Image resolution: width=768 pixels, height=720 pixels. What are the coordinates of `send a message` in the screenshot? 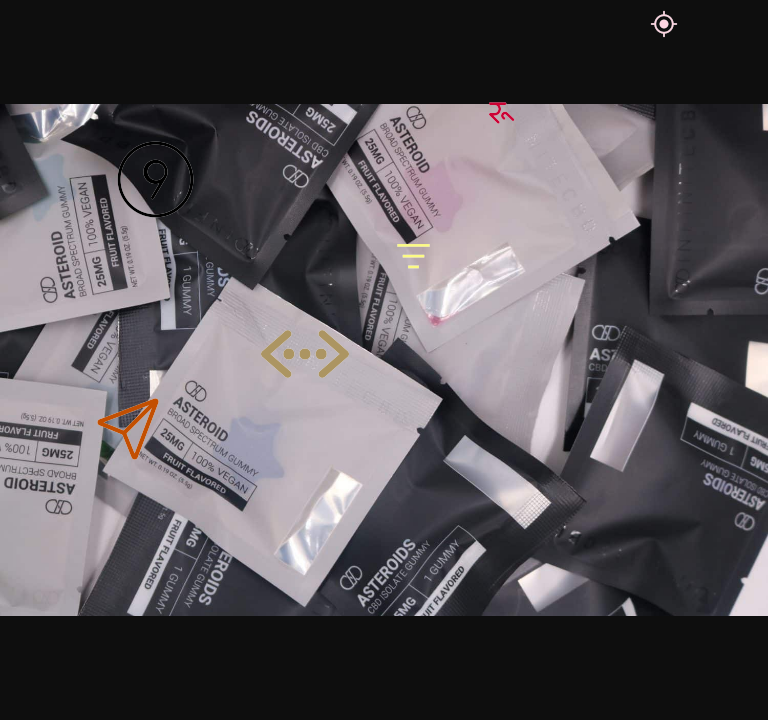 It's located at (128, 429).